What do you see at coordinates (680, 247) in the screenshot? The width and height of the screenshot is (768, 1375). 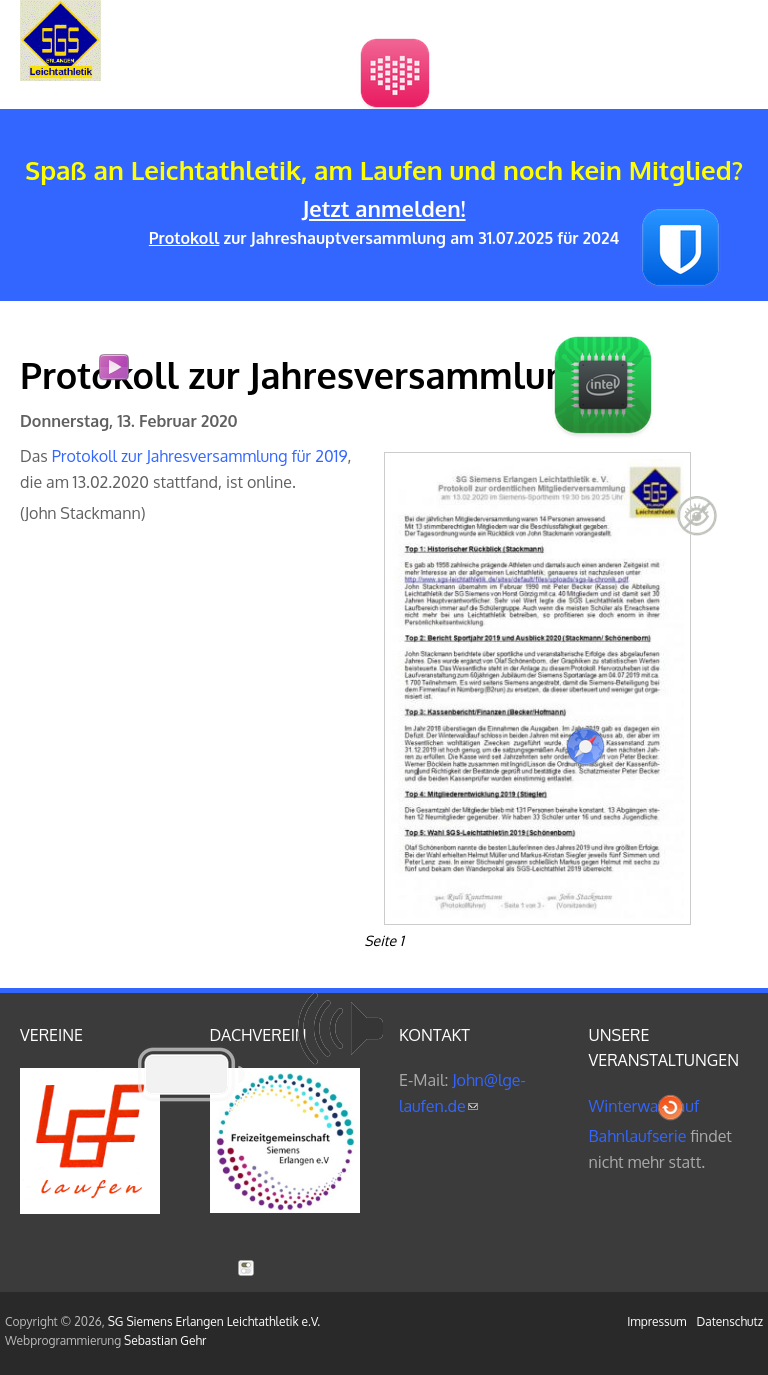 I see `open bitwarden password manager` at bounding box center [680, 247].